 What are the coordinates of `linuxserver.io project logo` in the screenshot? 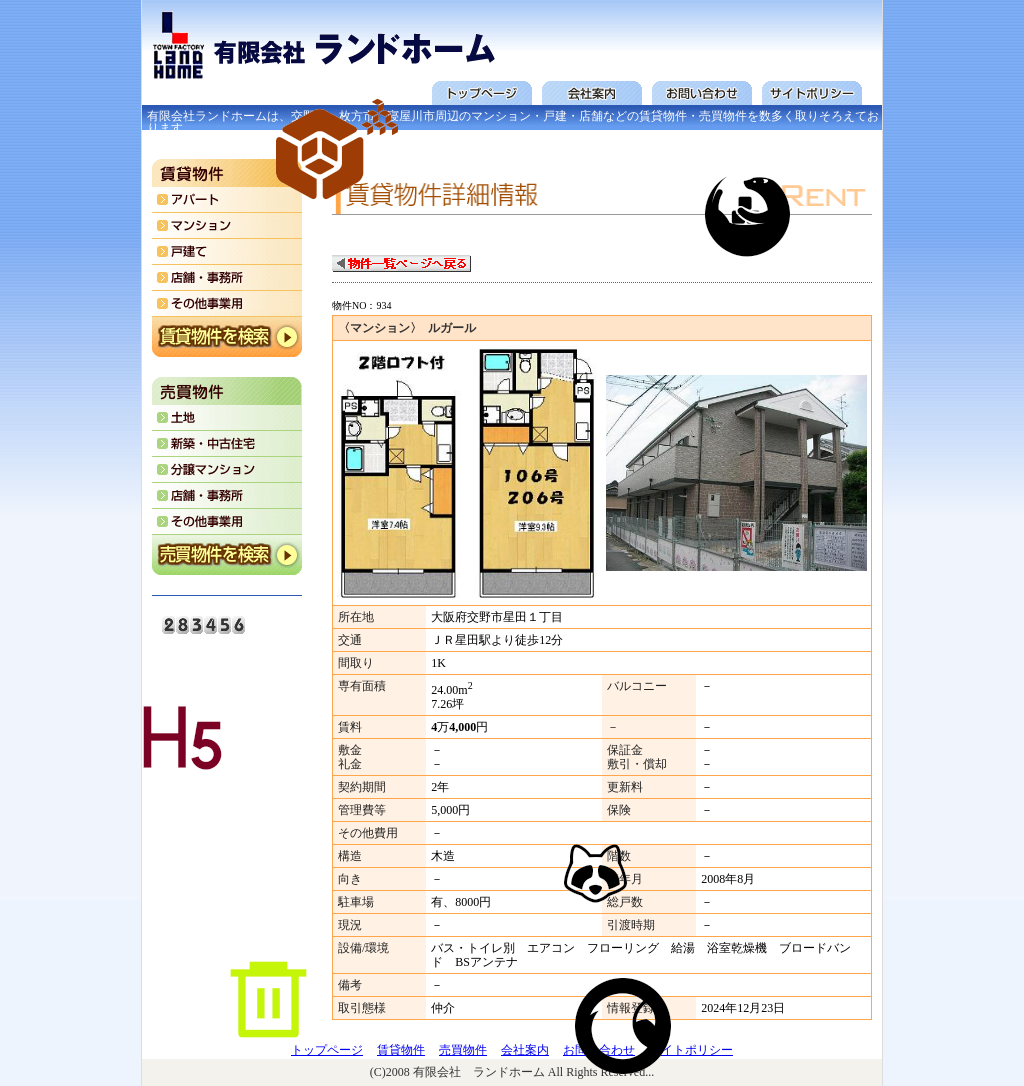 It's located at (747, 216).